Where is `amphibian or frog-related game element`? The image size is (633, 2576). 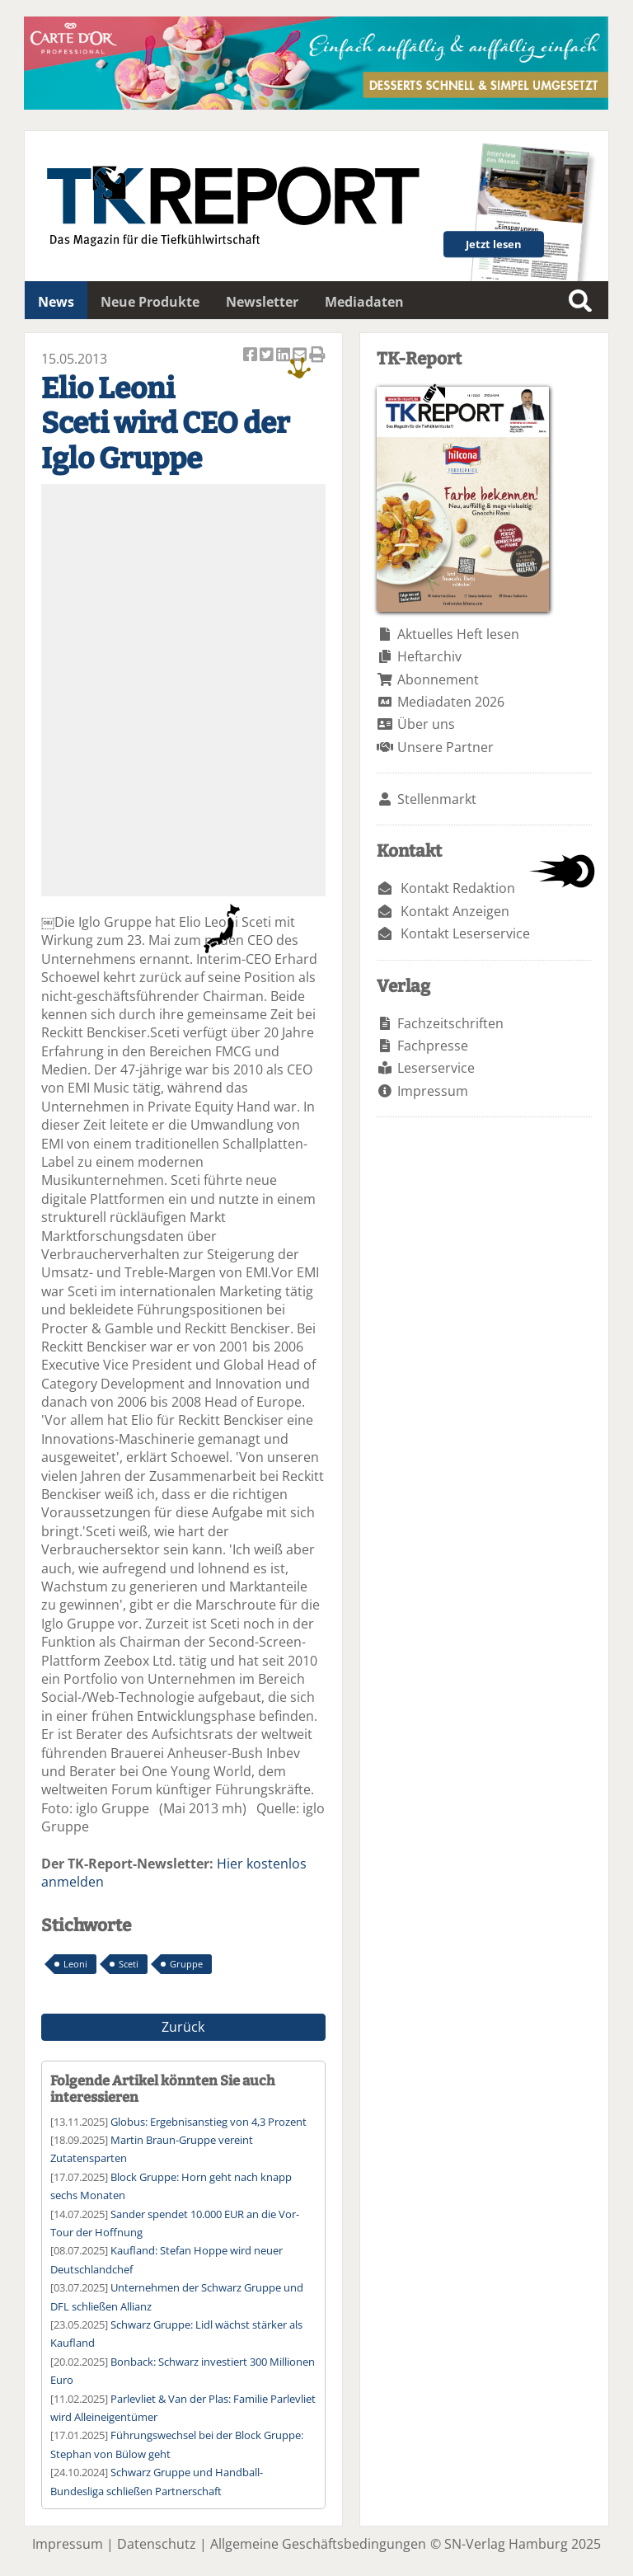 amphibian or frog-related game element is located at coordinates (299, 368).